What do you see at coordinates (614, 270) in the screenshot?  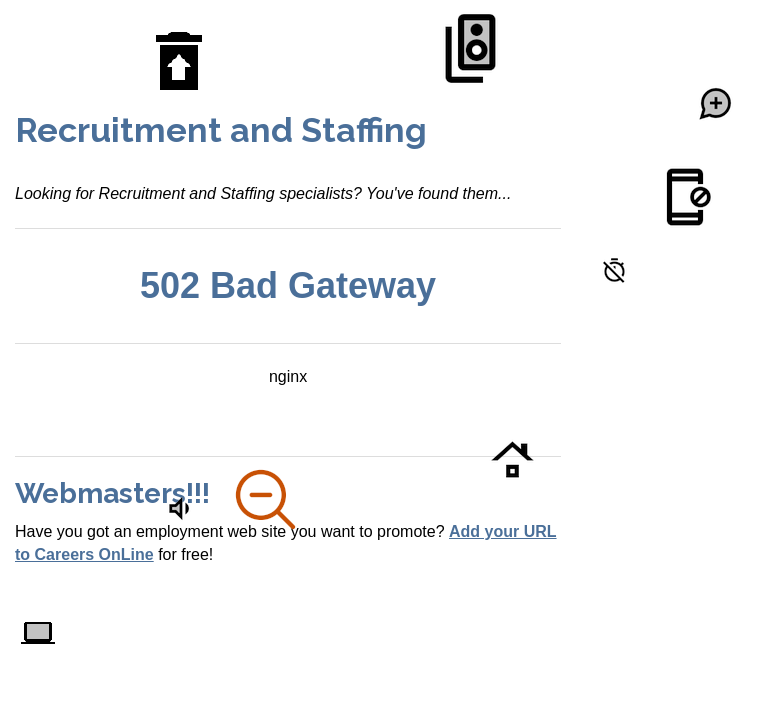 I see `disable or cancel timer` at bounding box center [614, 270].